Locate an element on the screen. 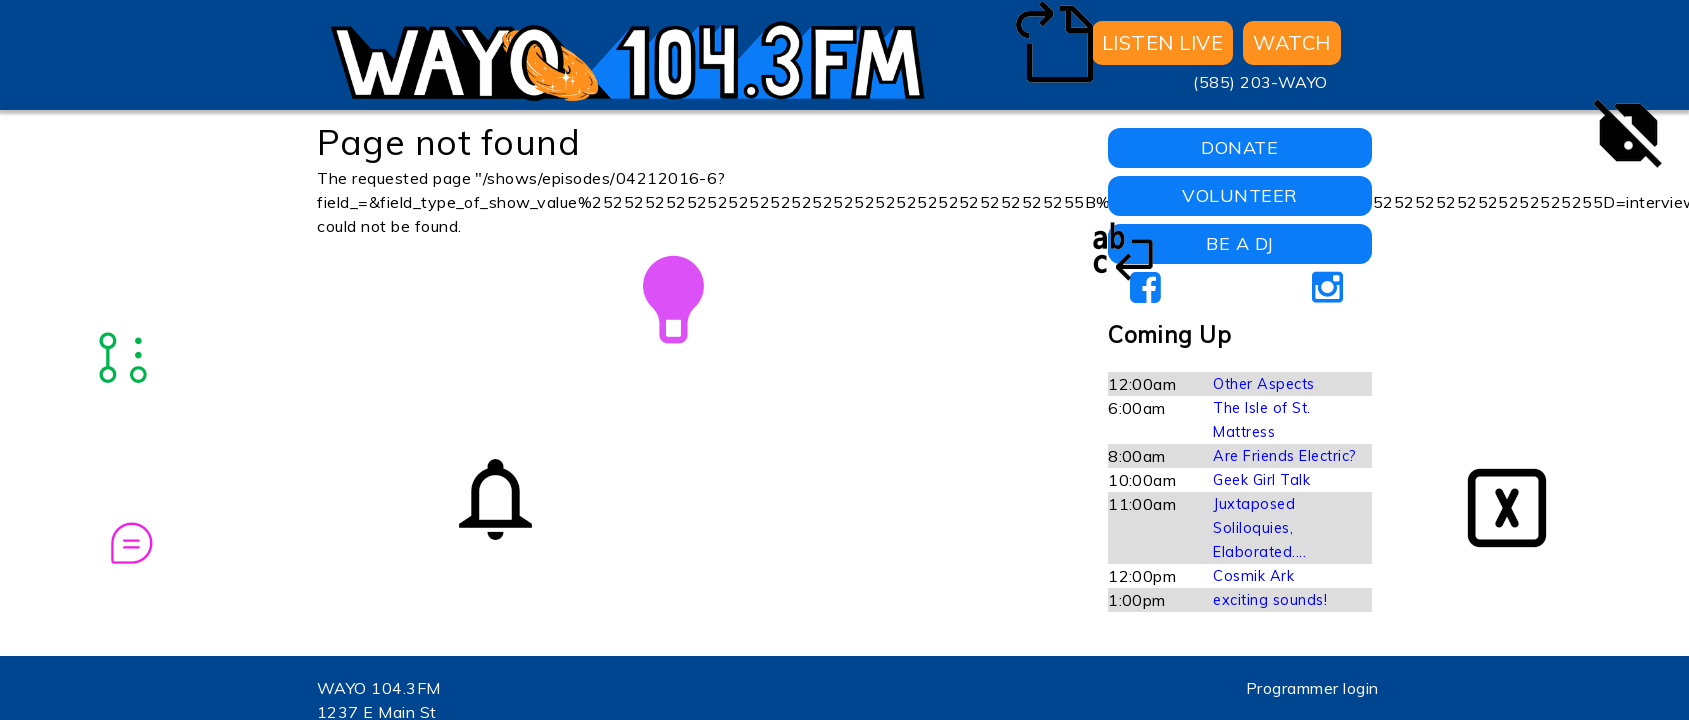 This screenshot has width=1689, height=720. toggle word wrap in the editor is located at coordinates (1123, 252).